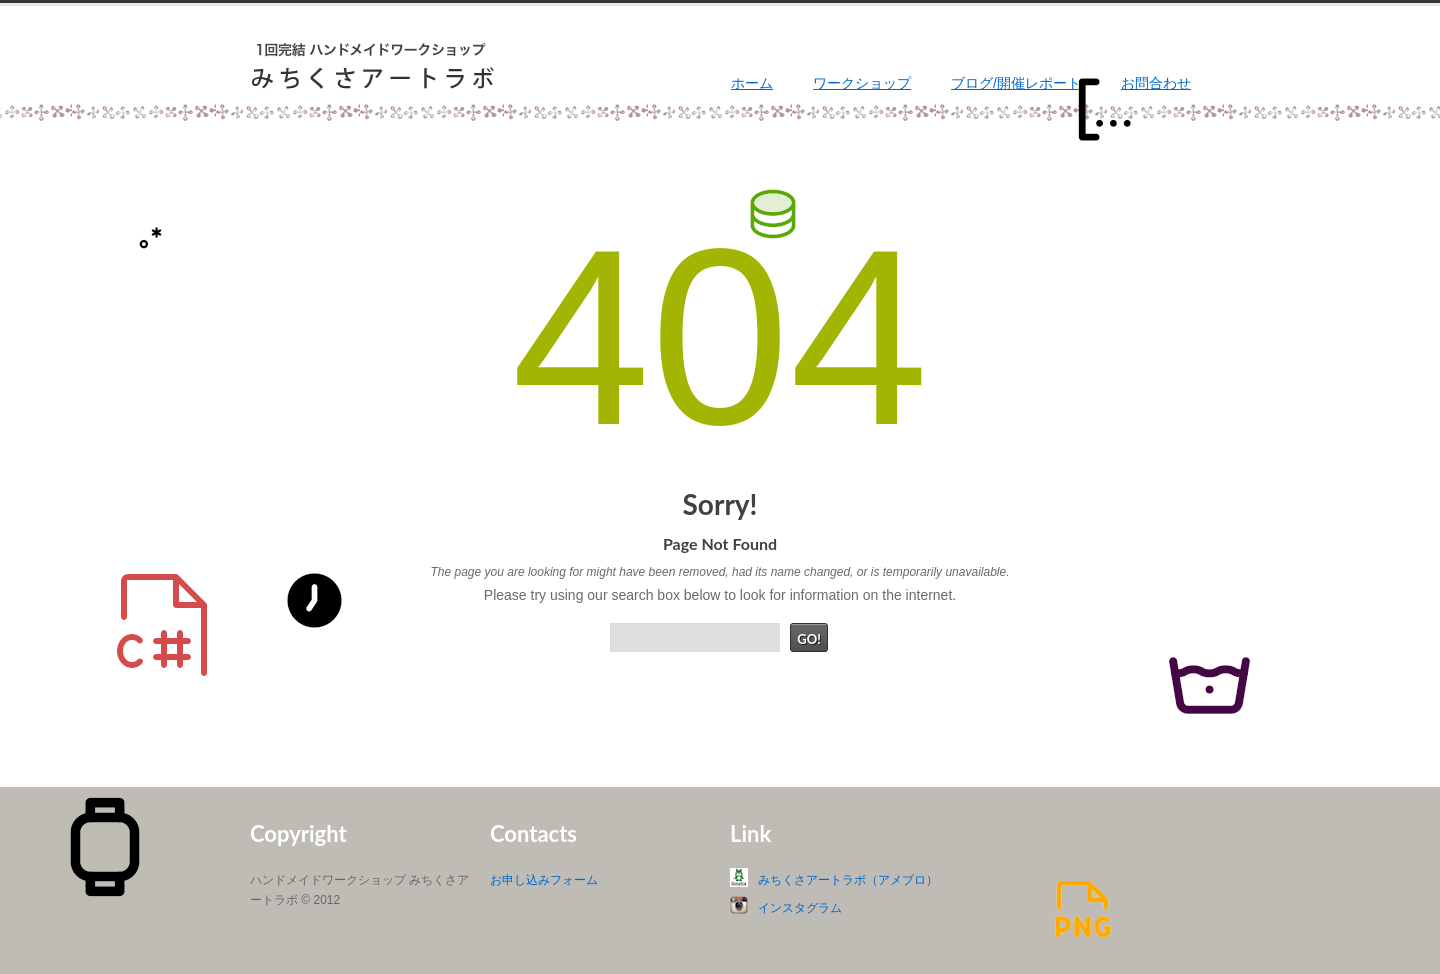  What do you see at coordinates (164, 625) in the screenshot?
I see `open a C# source code file` at bounding box center [164, 625].